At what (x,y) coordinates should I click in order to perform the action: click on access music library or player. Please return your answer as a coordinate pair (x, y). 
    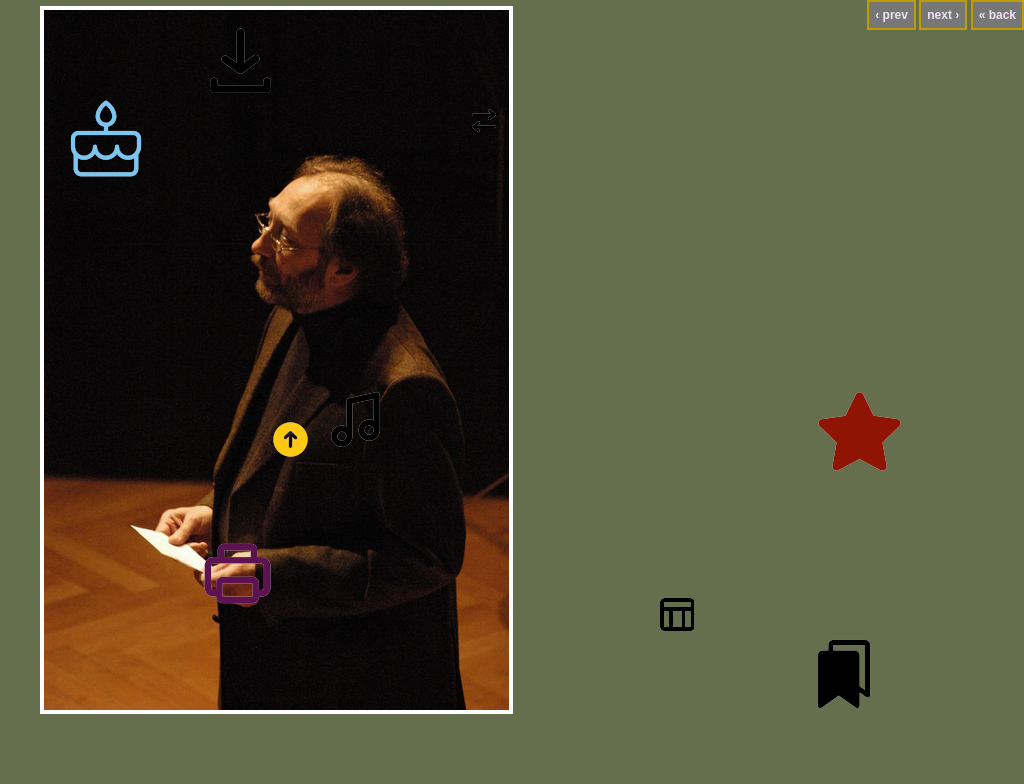
    Looking at the image, I should click on (358, 419).